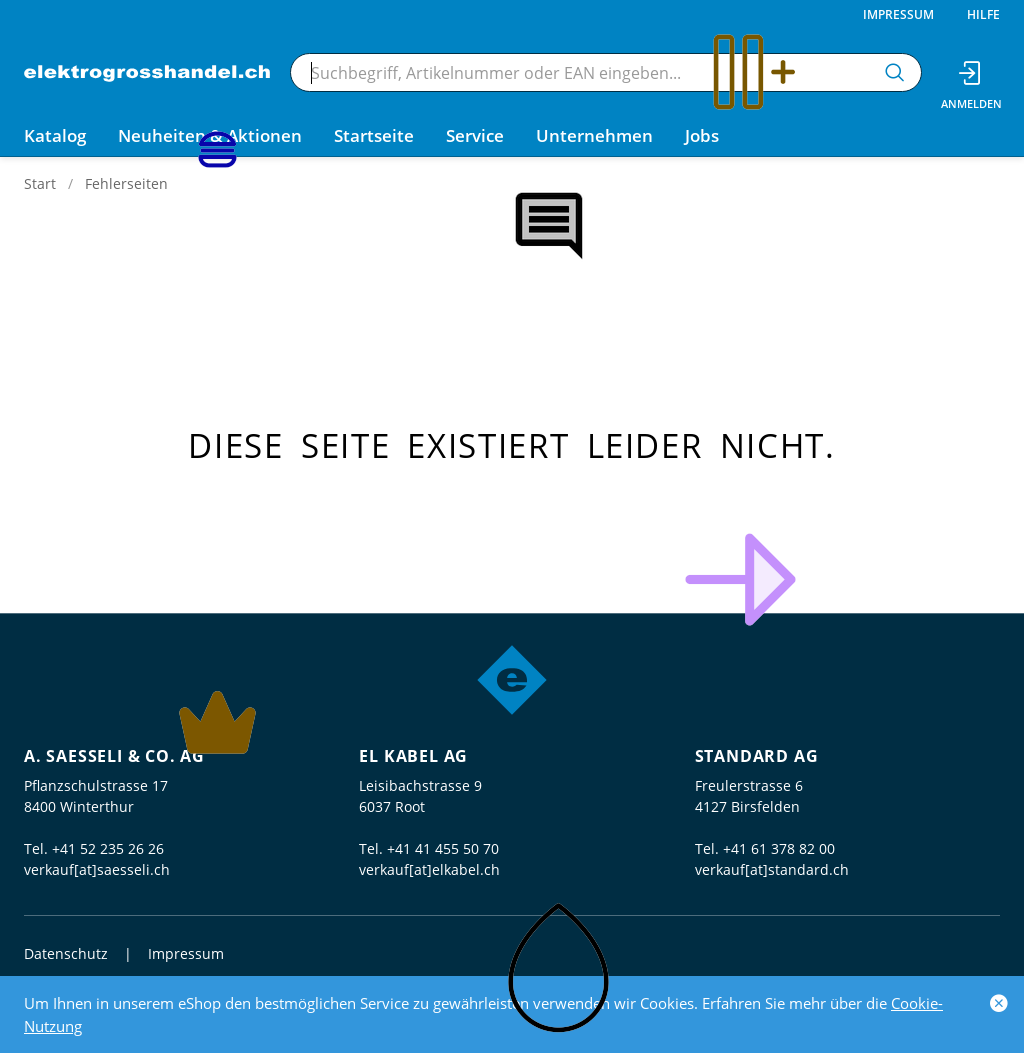  What do you see at coordinates (549, 226) in the screenshot?
I see `open comments section` at bounding box center [549, 226].